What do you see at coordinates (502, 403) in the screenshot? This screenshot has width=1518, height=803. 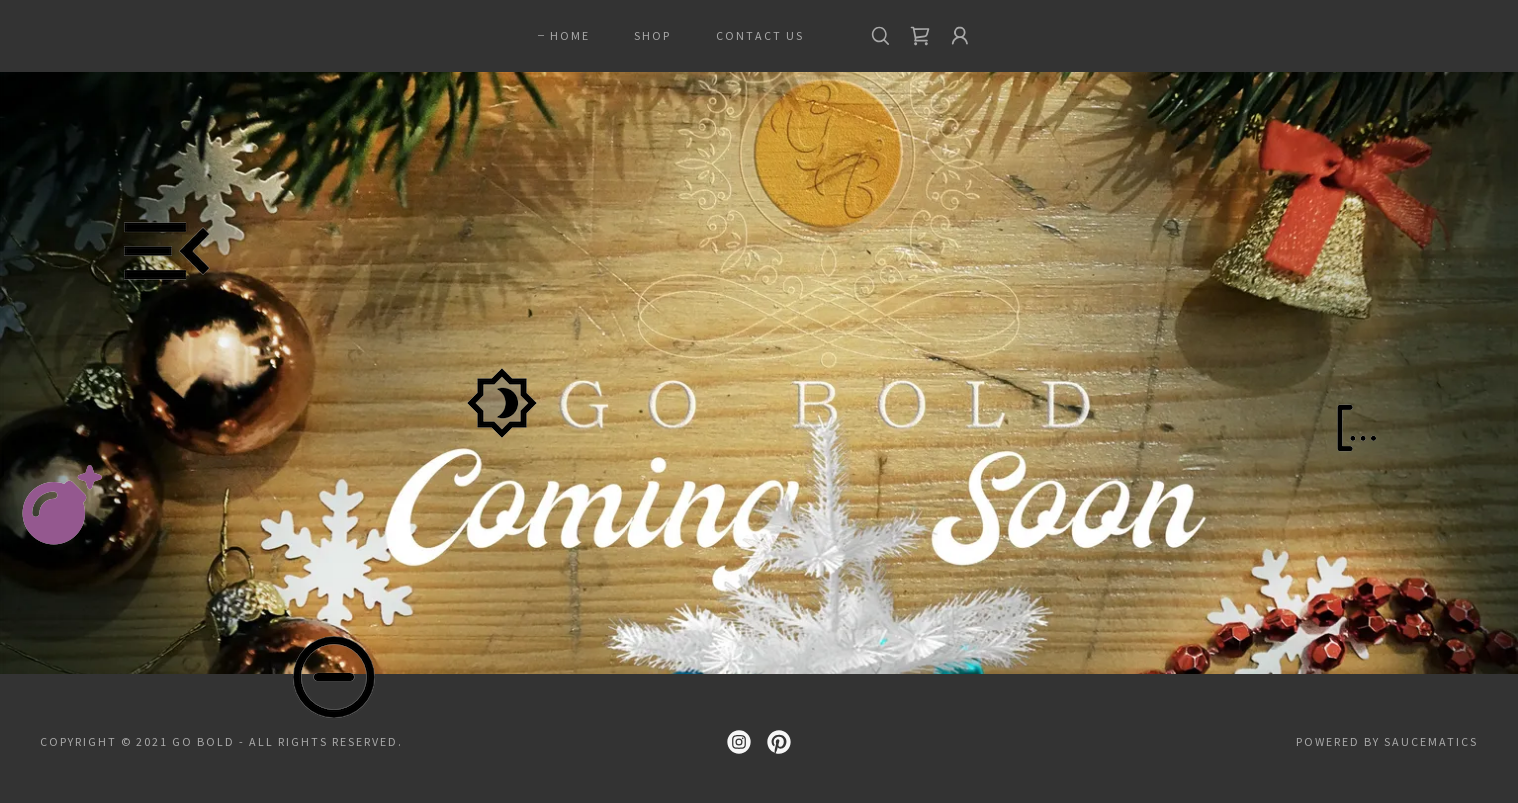 I see `toggle dark mode or night theme` at bounding box center [502, 403].